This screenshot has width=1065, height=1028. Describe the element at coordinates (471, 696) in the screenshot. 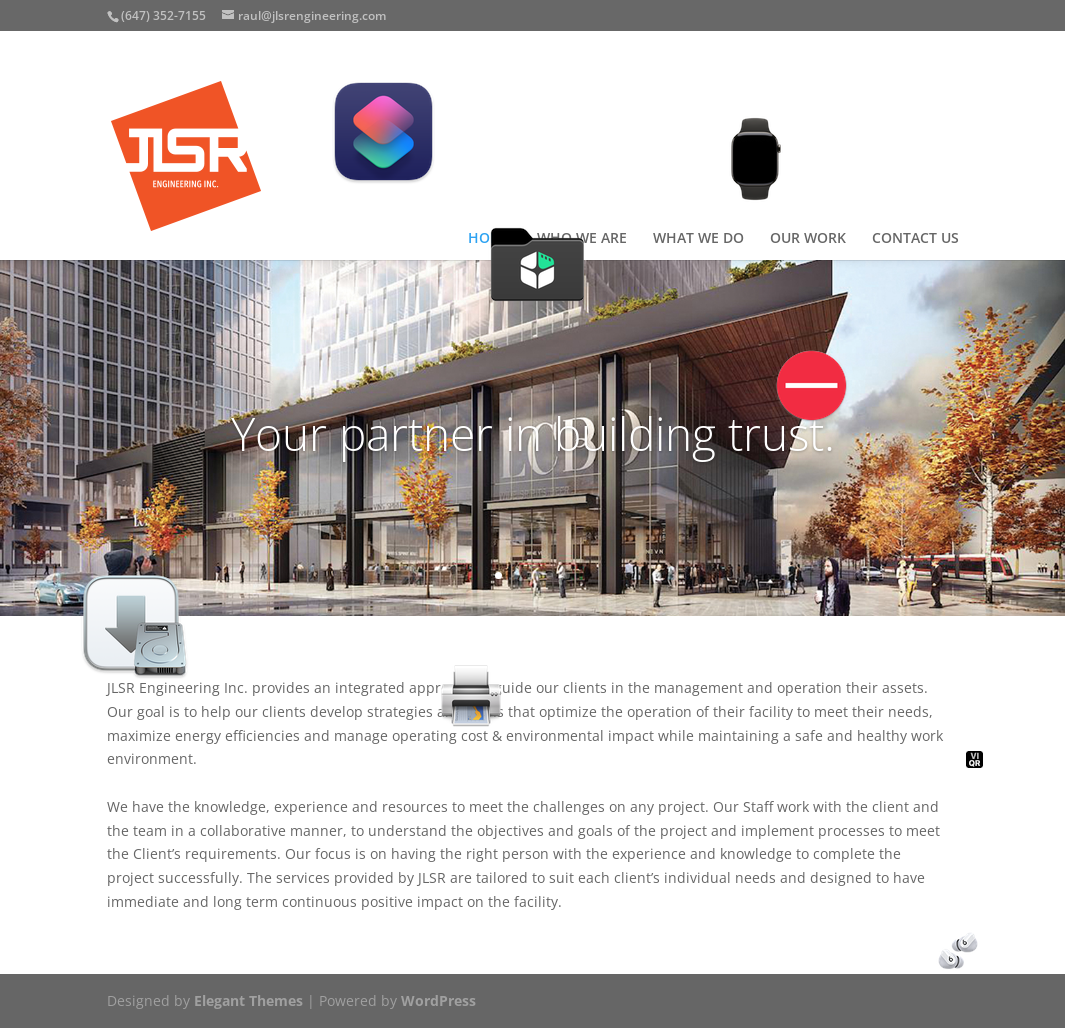

I see `access printer settings and preferences` at that location.